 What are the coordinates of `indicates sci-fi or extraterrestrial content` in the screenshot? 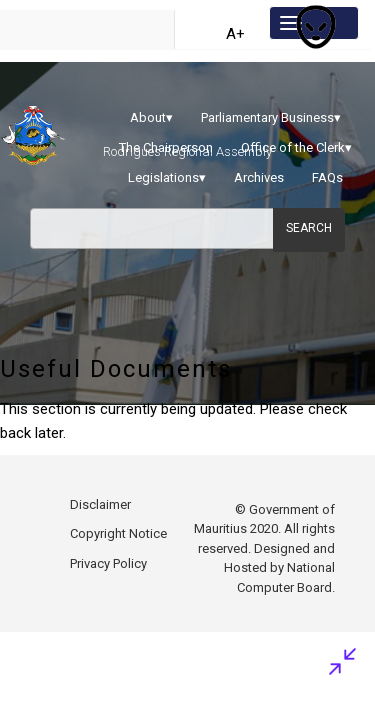 It's located at (316, 27).